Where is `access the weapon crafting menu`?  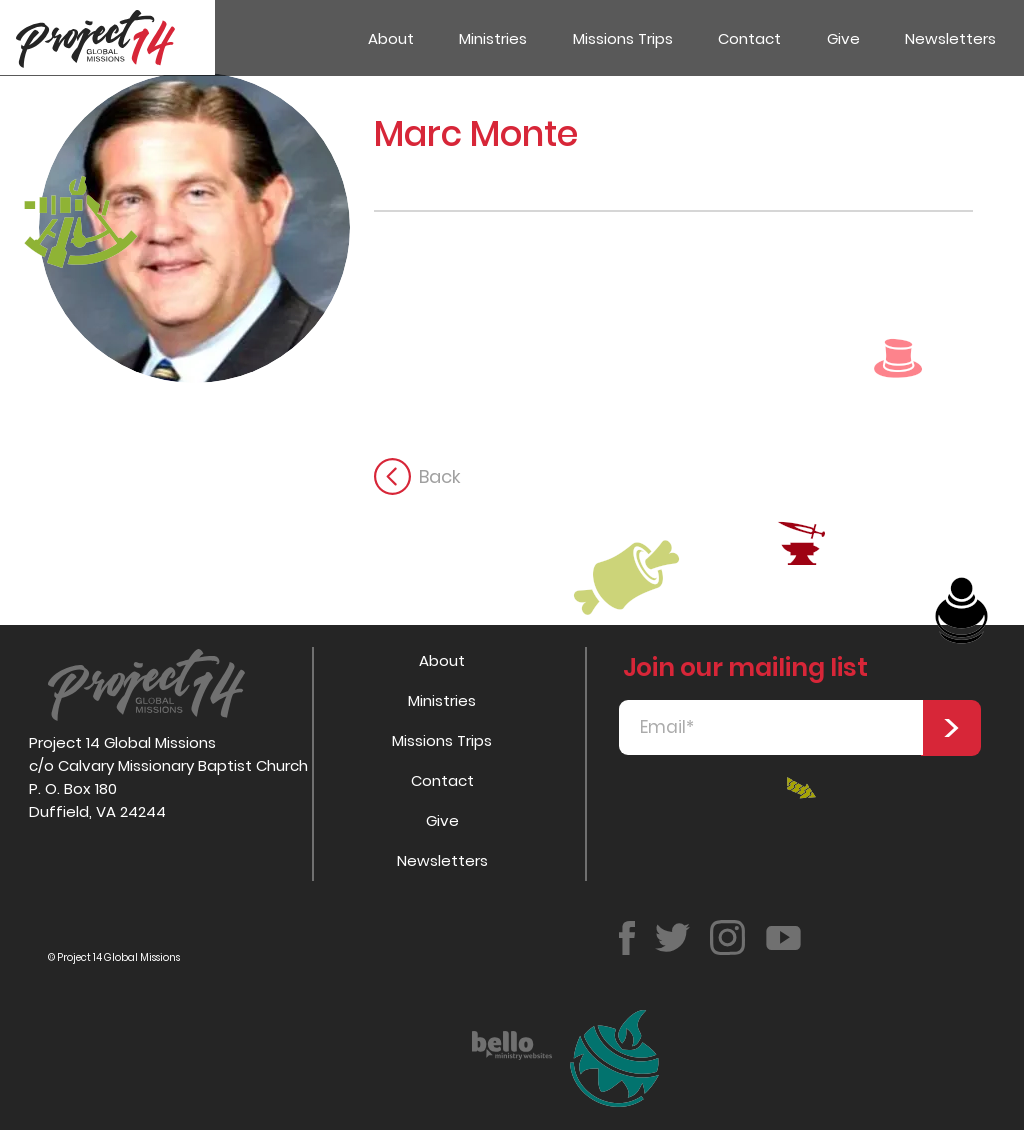
access the weapon crafting menu is located at coordinates (801, 541).